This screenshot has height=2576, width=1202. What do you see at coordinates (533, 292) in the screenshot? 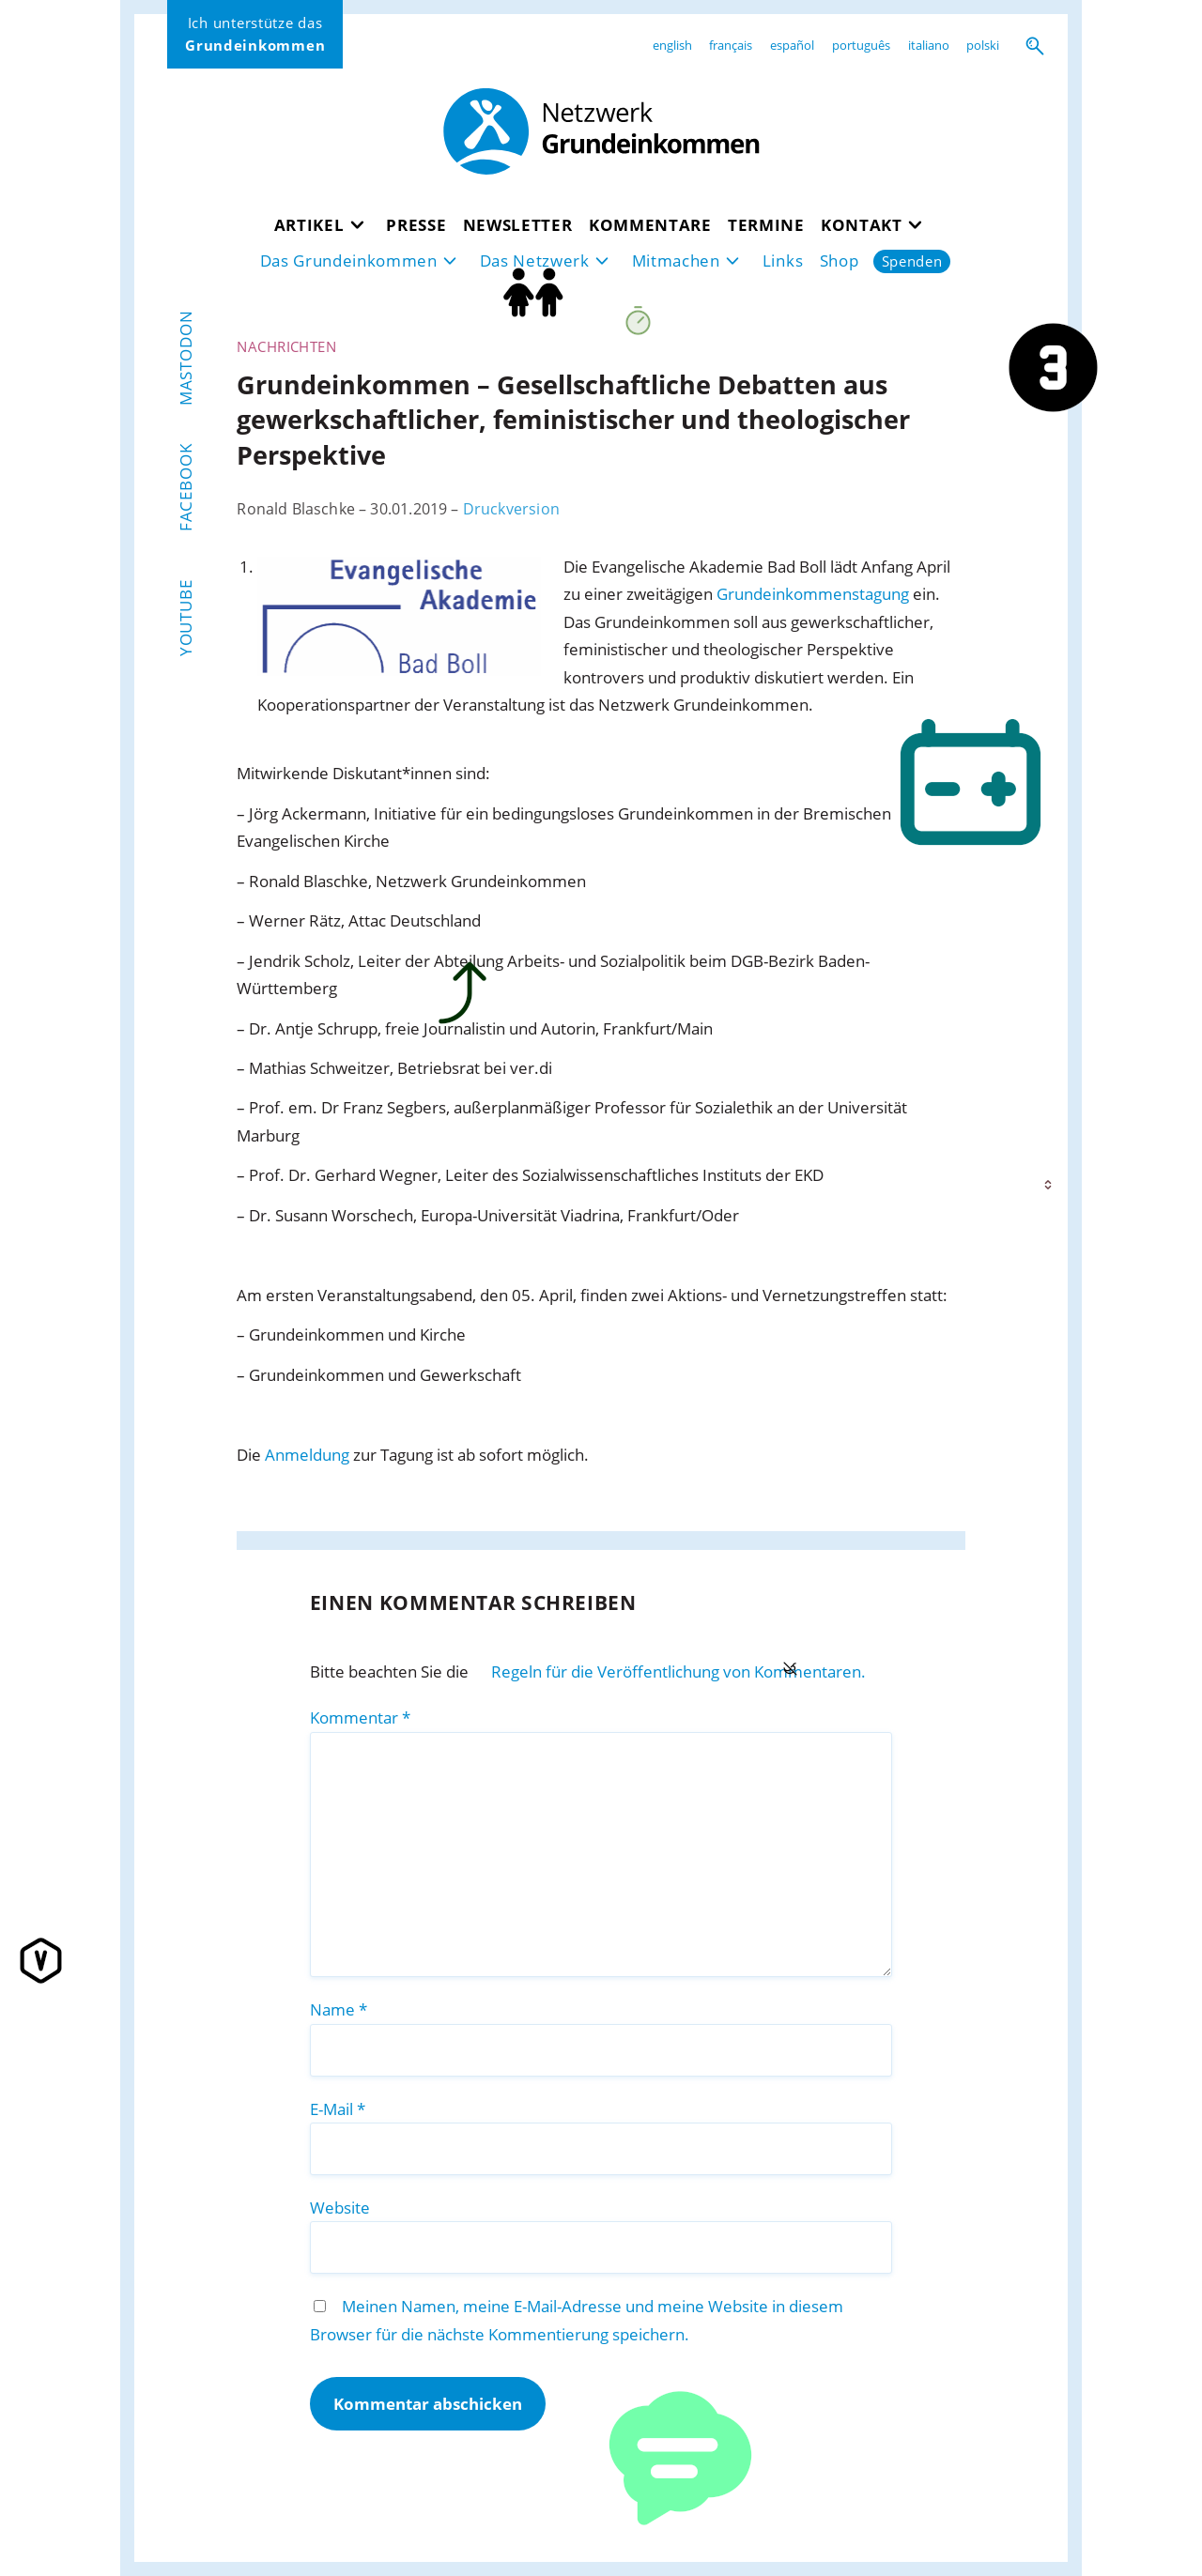
I see `indicates child-friendly or family content` at bounding box center [533, 292].